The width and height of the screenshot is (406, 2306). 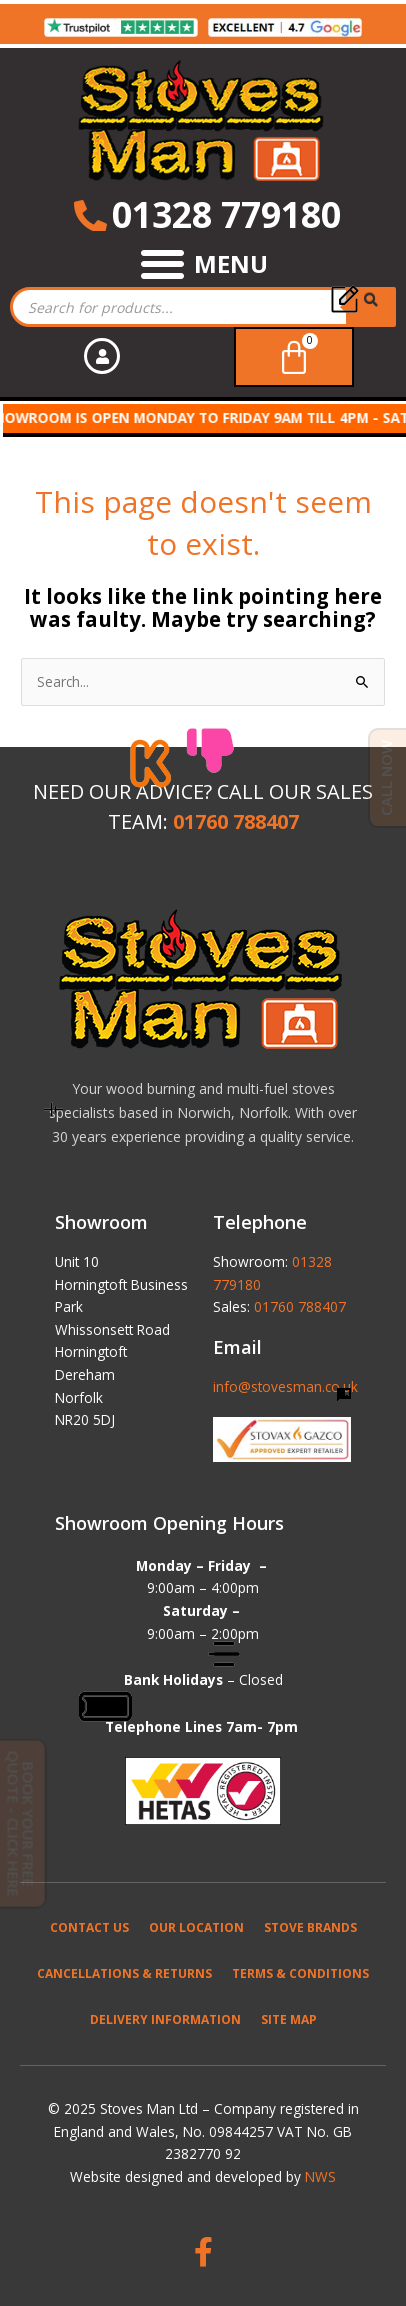 What do you see at coordinates (53, 1109) in the screenshot?
I see `represents a battery or power cell in a circuit diagram` at bounding box center [53, 1109].